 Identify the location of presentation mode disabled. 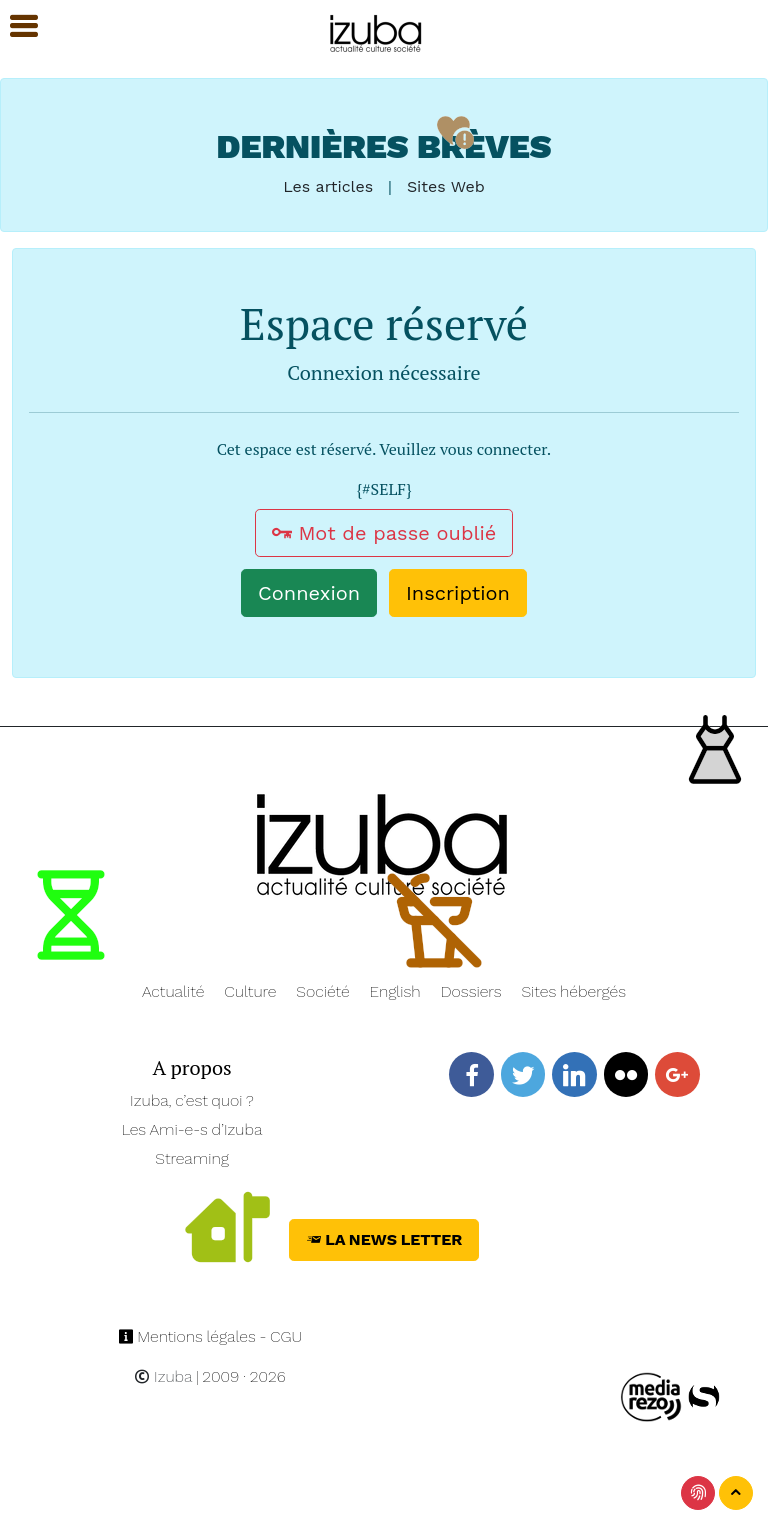
(434, 920).